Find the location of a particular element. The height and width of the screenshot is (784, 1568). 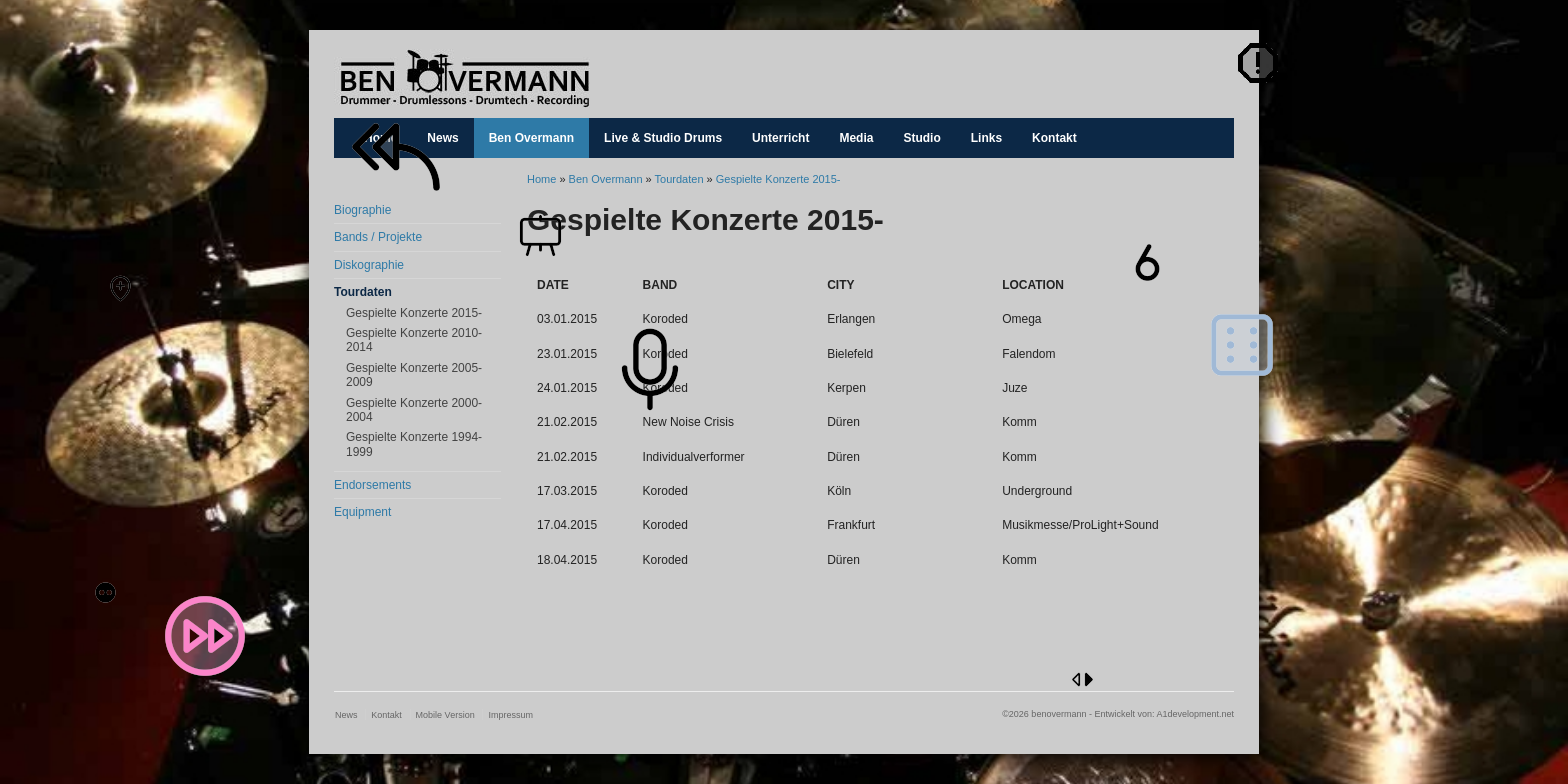

report inappropriate content or behavior is located at coordinates (1258, 63).